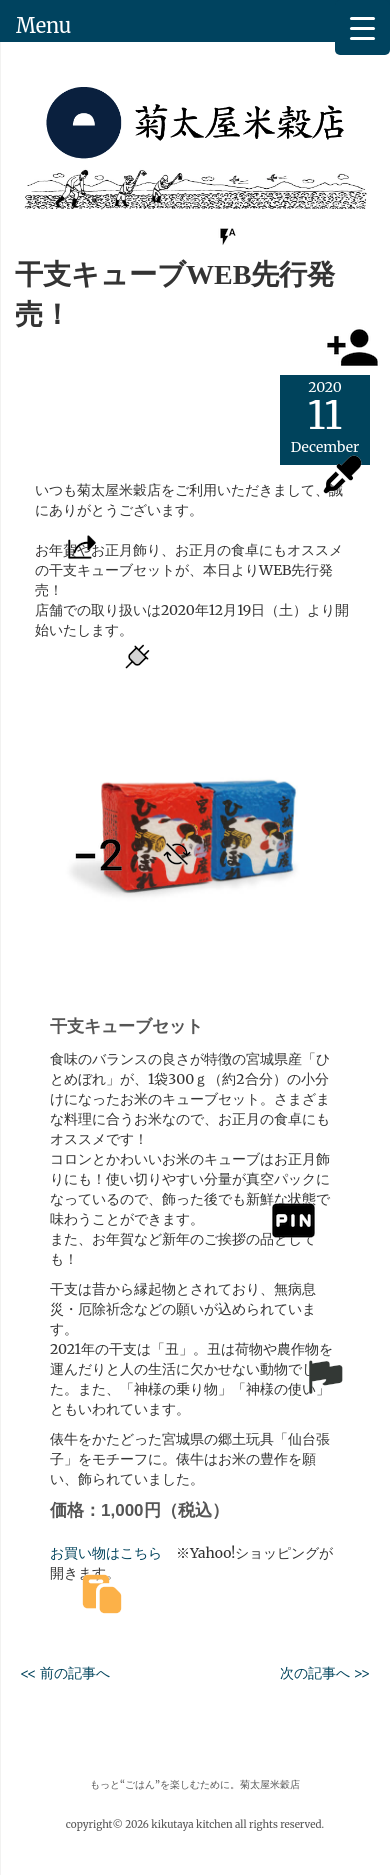  What do you see at coordinates (102, 1594) in the screenshot?
I see `paste copied content from clipboard` at bounding box center [102, 1594].